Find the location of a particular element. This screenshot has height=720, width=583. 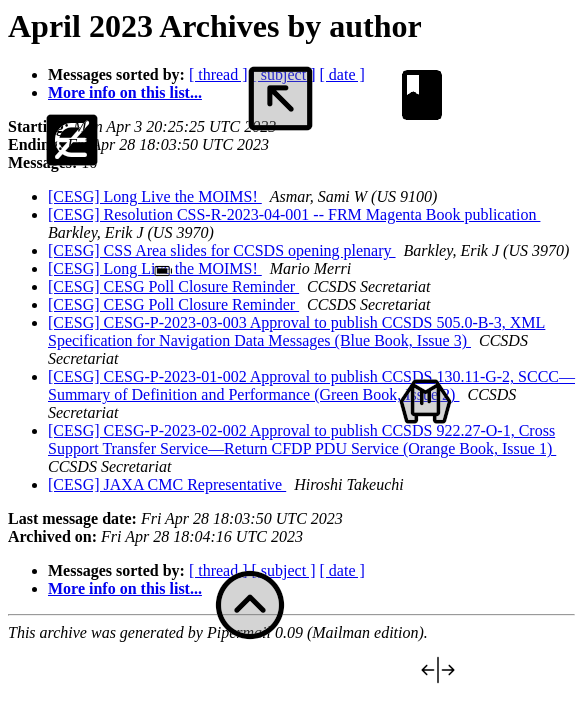

navigate to the top-left or home position is located at coordinates (280, 98).